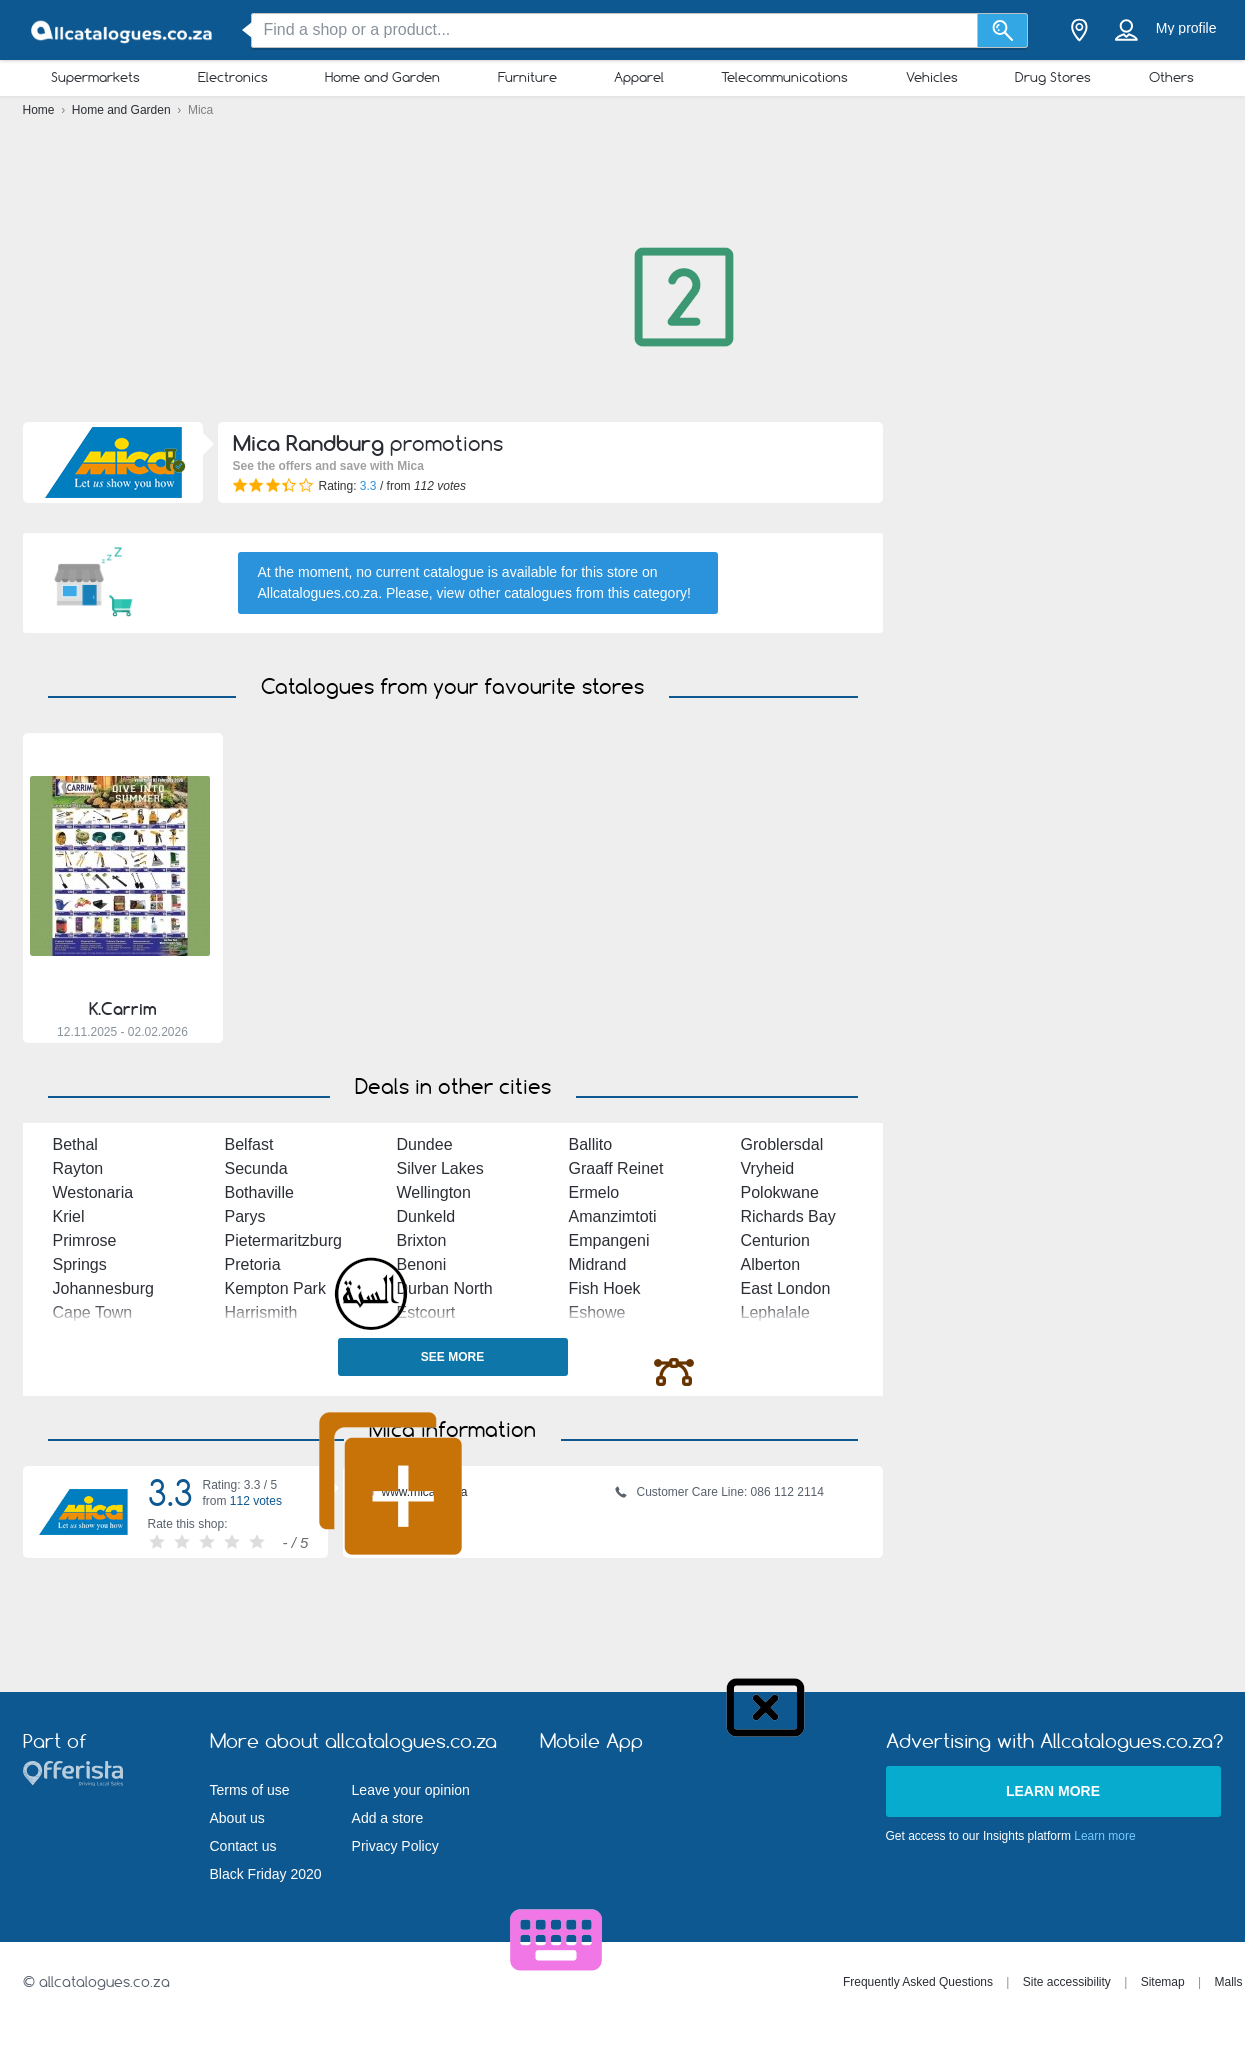 The image size is (1245, 2072). I want to click on test sample verified or approved, so click(174, 460).